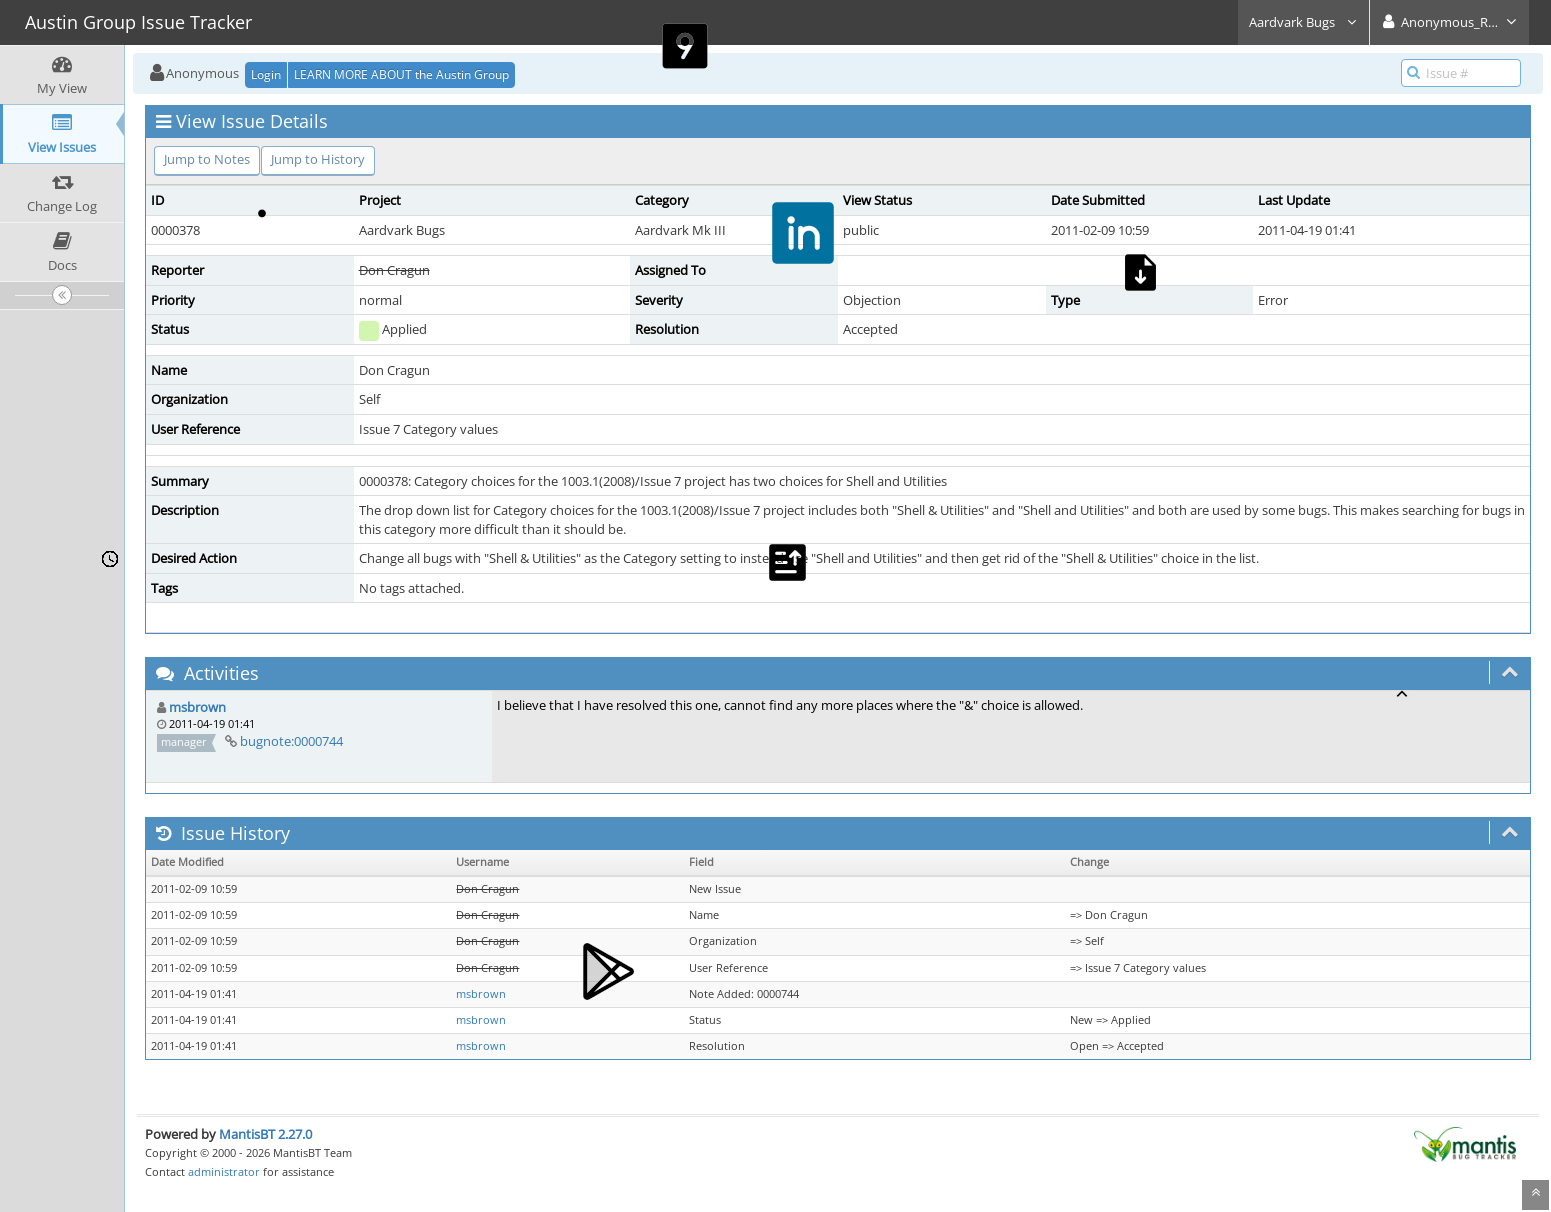 The image size is (1551, 1212). I want to click on download a file, so click(1140, 272).